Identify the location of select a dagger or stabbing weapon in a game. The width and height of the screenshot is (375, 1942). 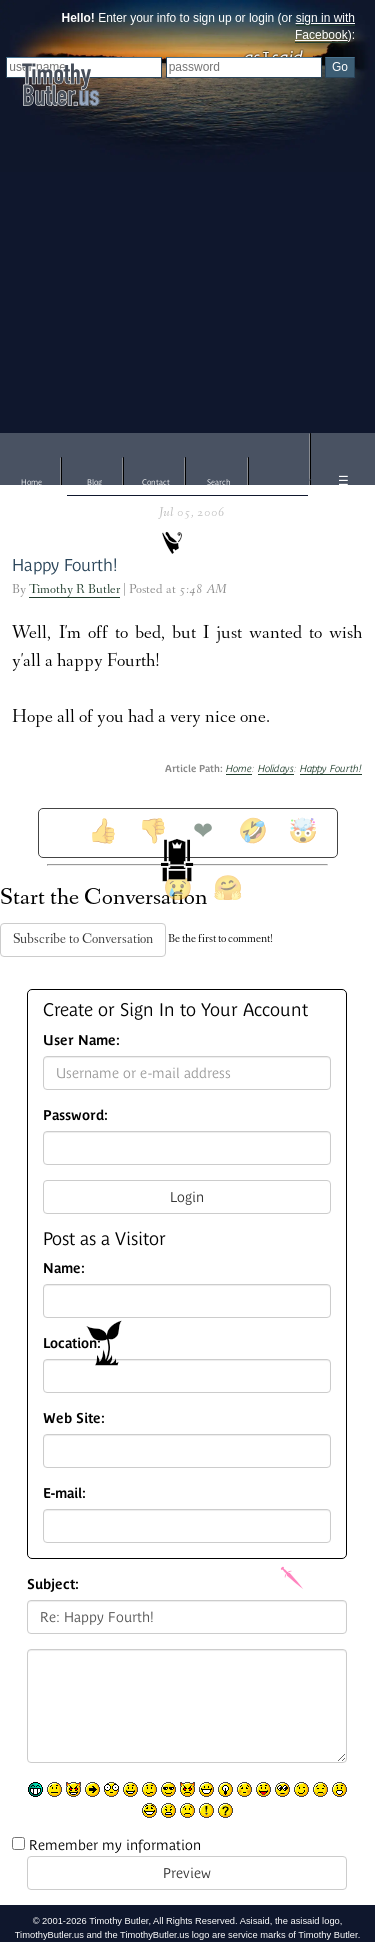
(292, 1578).